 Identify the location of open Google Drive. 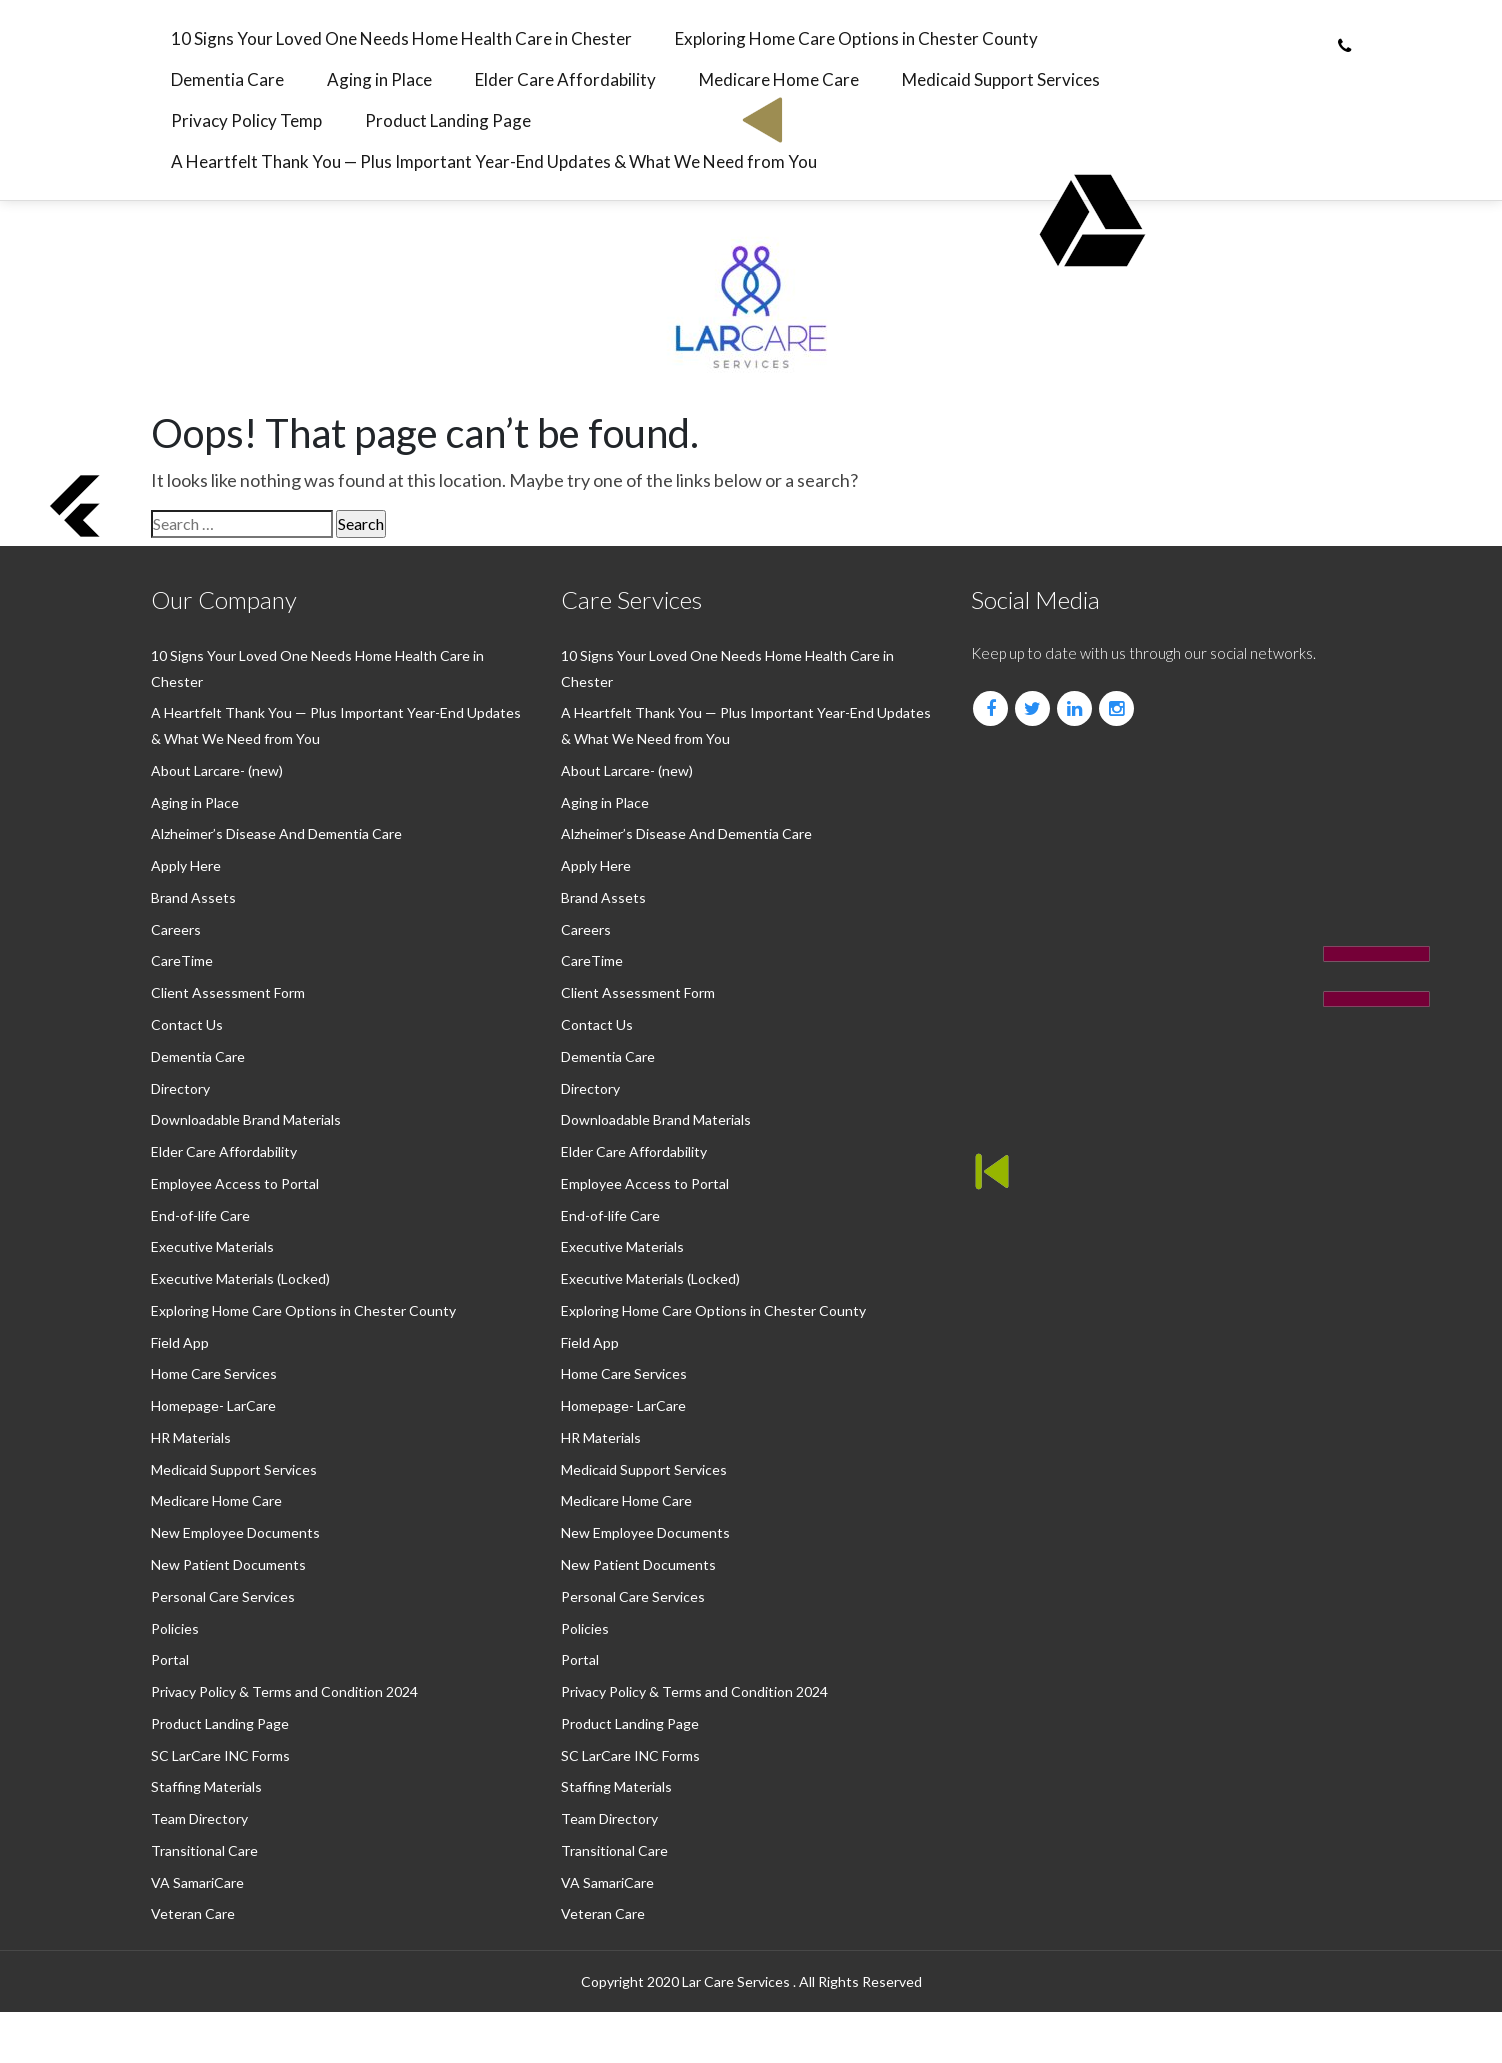
(1092, 221).